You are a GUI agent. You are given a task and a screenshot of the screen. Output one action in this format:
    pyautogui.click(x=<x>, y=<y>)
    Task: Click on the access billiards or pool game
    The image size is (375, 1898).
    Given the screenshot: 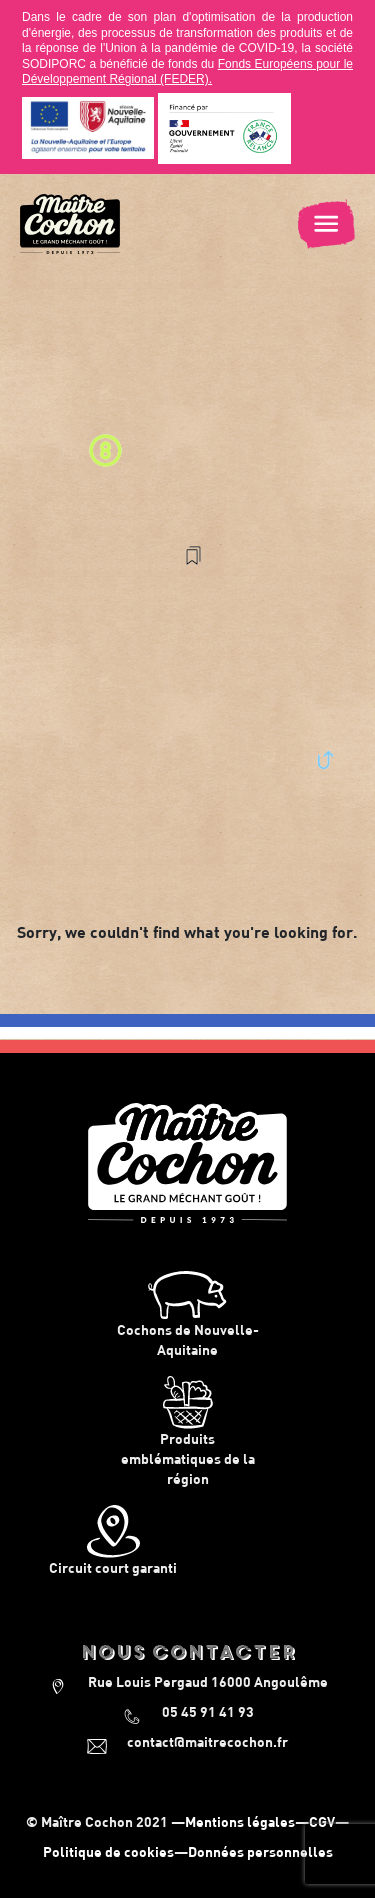 What is the action you would take?
    pyautogui.click(x=105, y=450)
    